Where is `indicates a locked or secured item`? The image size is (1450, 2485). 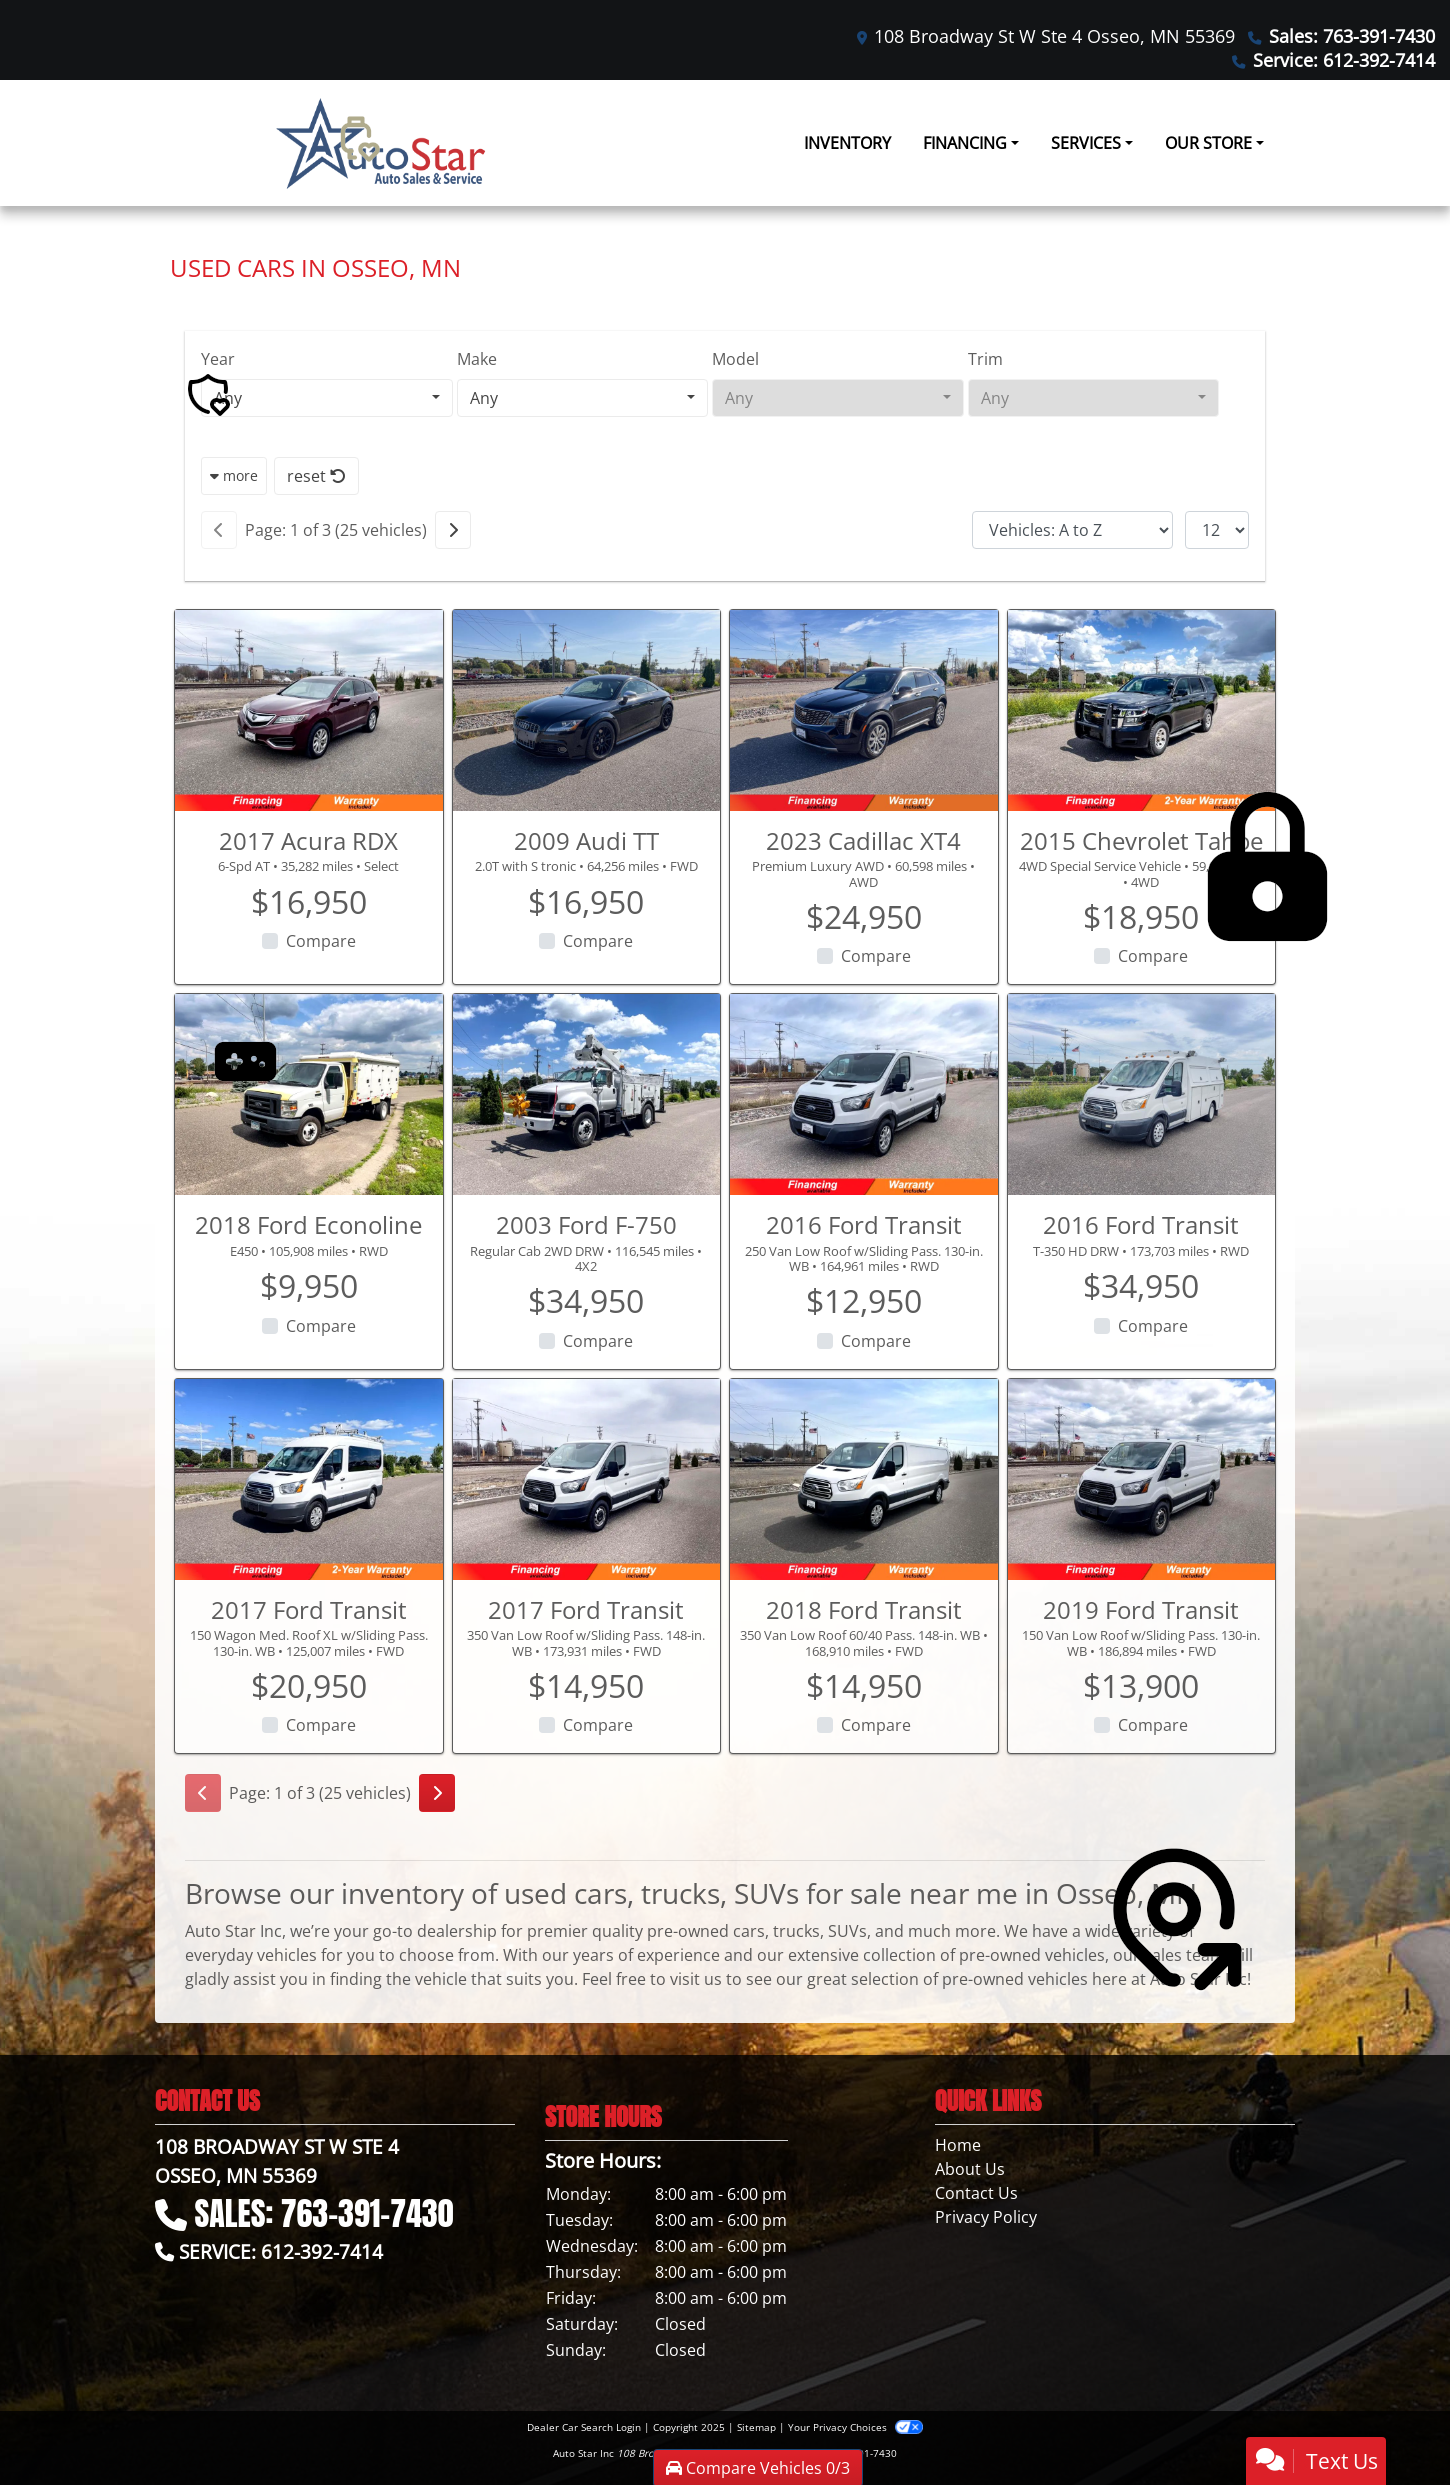 indicates a locked or secured item is located at coordinates (1267, 866).